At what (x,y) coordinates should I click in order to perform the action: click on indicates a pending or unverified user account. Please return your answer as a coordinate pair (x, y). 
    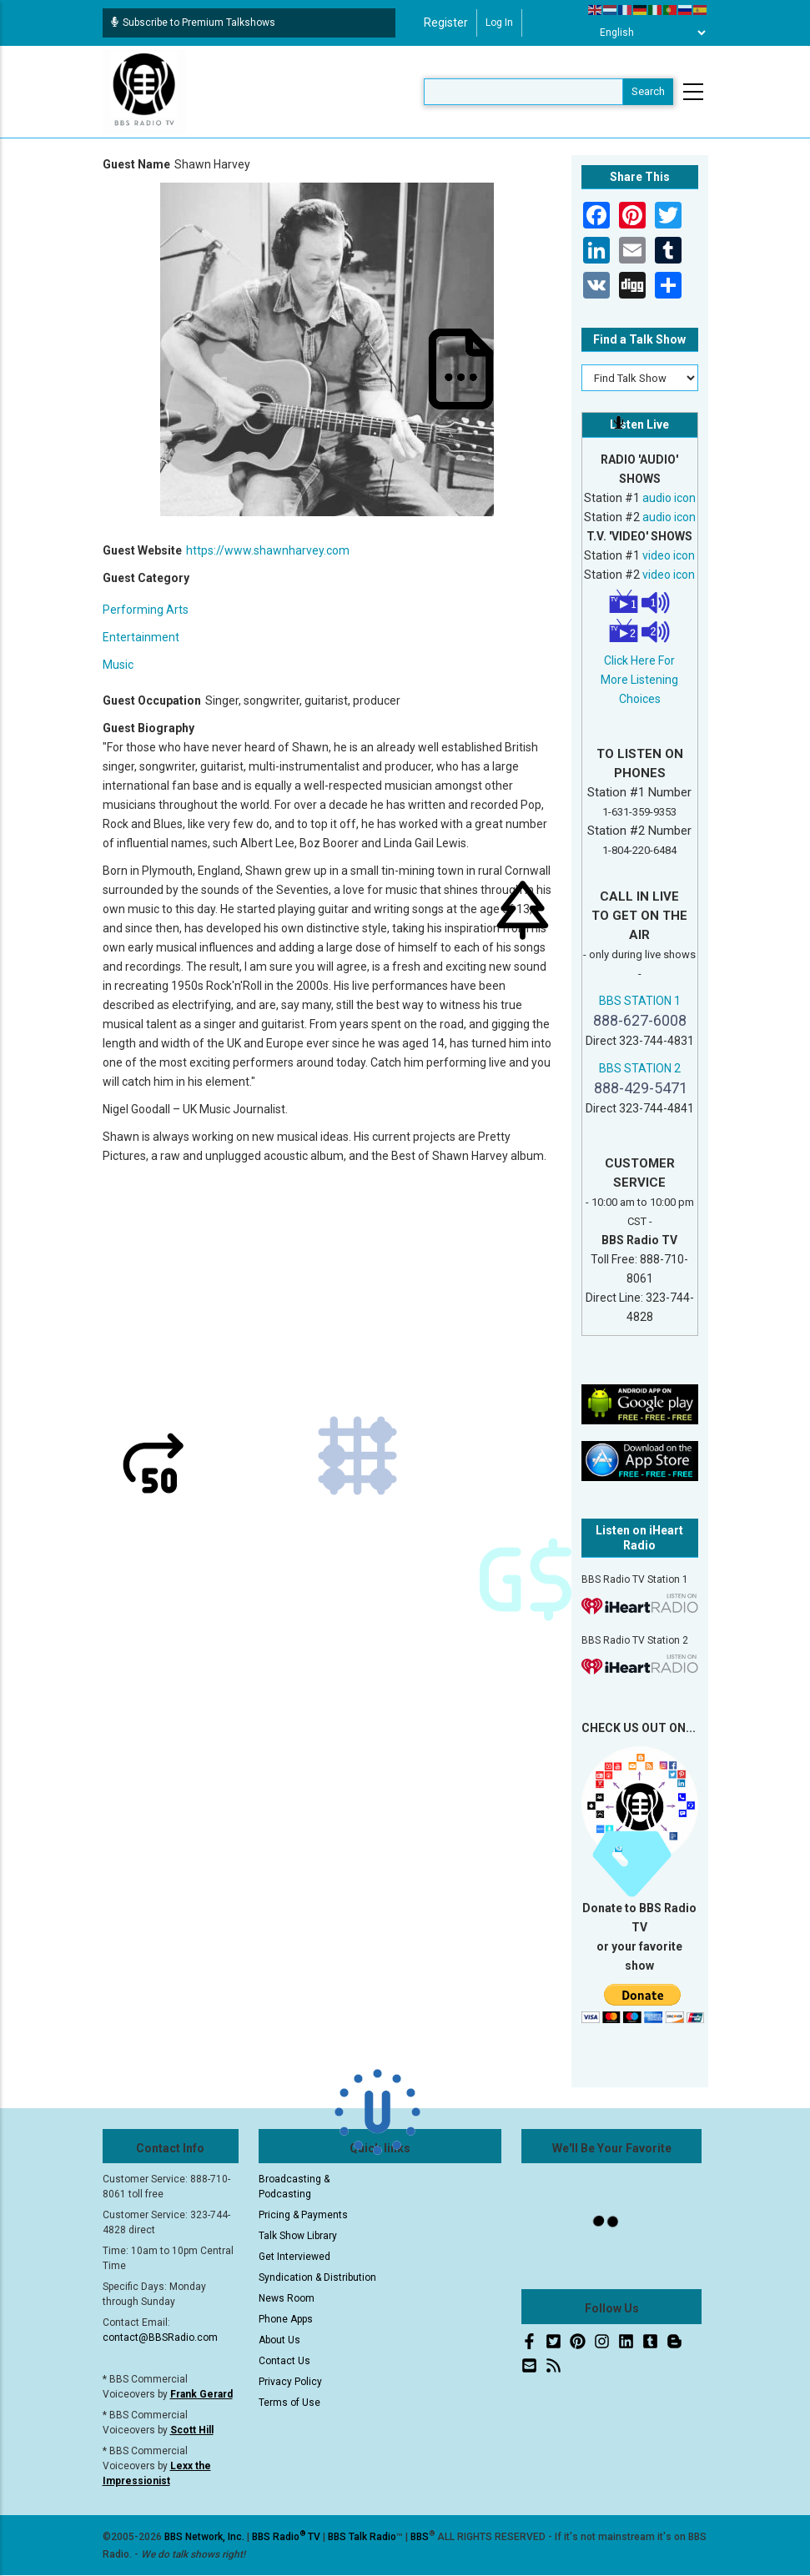
    Looking at the image, I should click on (377, 2112).